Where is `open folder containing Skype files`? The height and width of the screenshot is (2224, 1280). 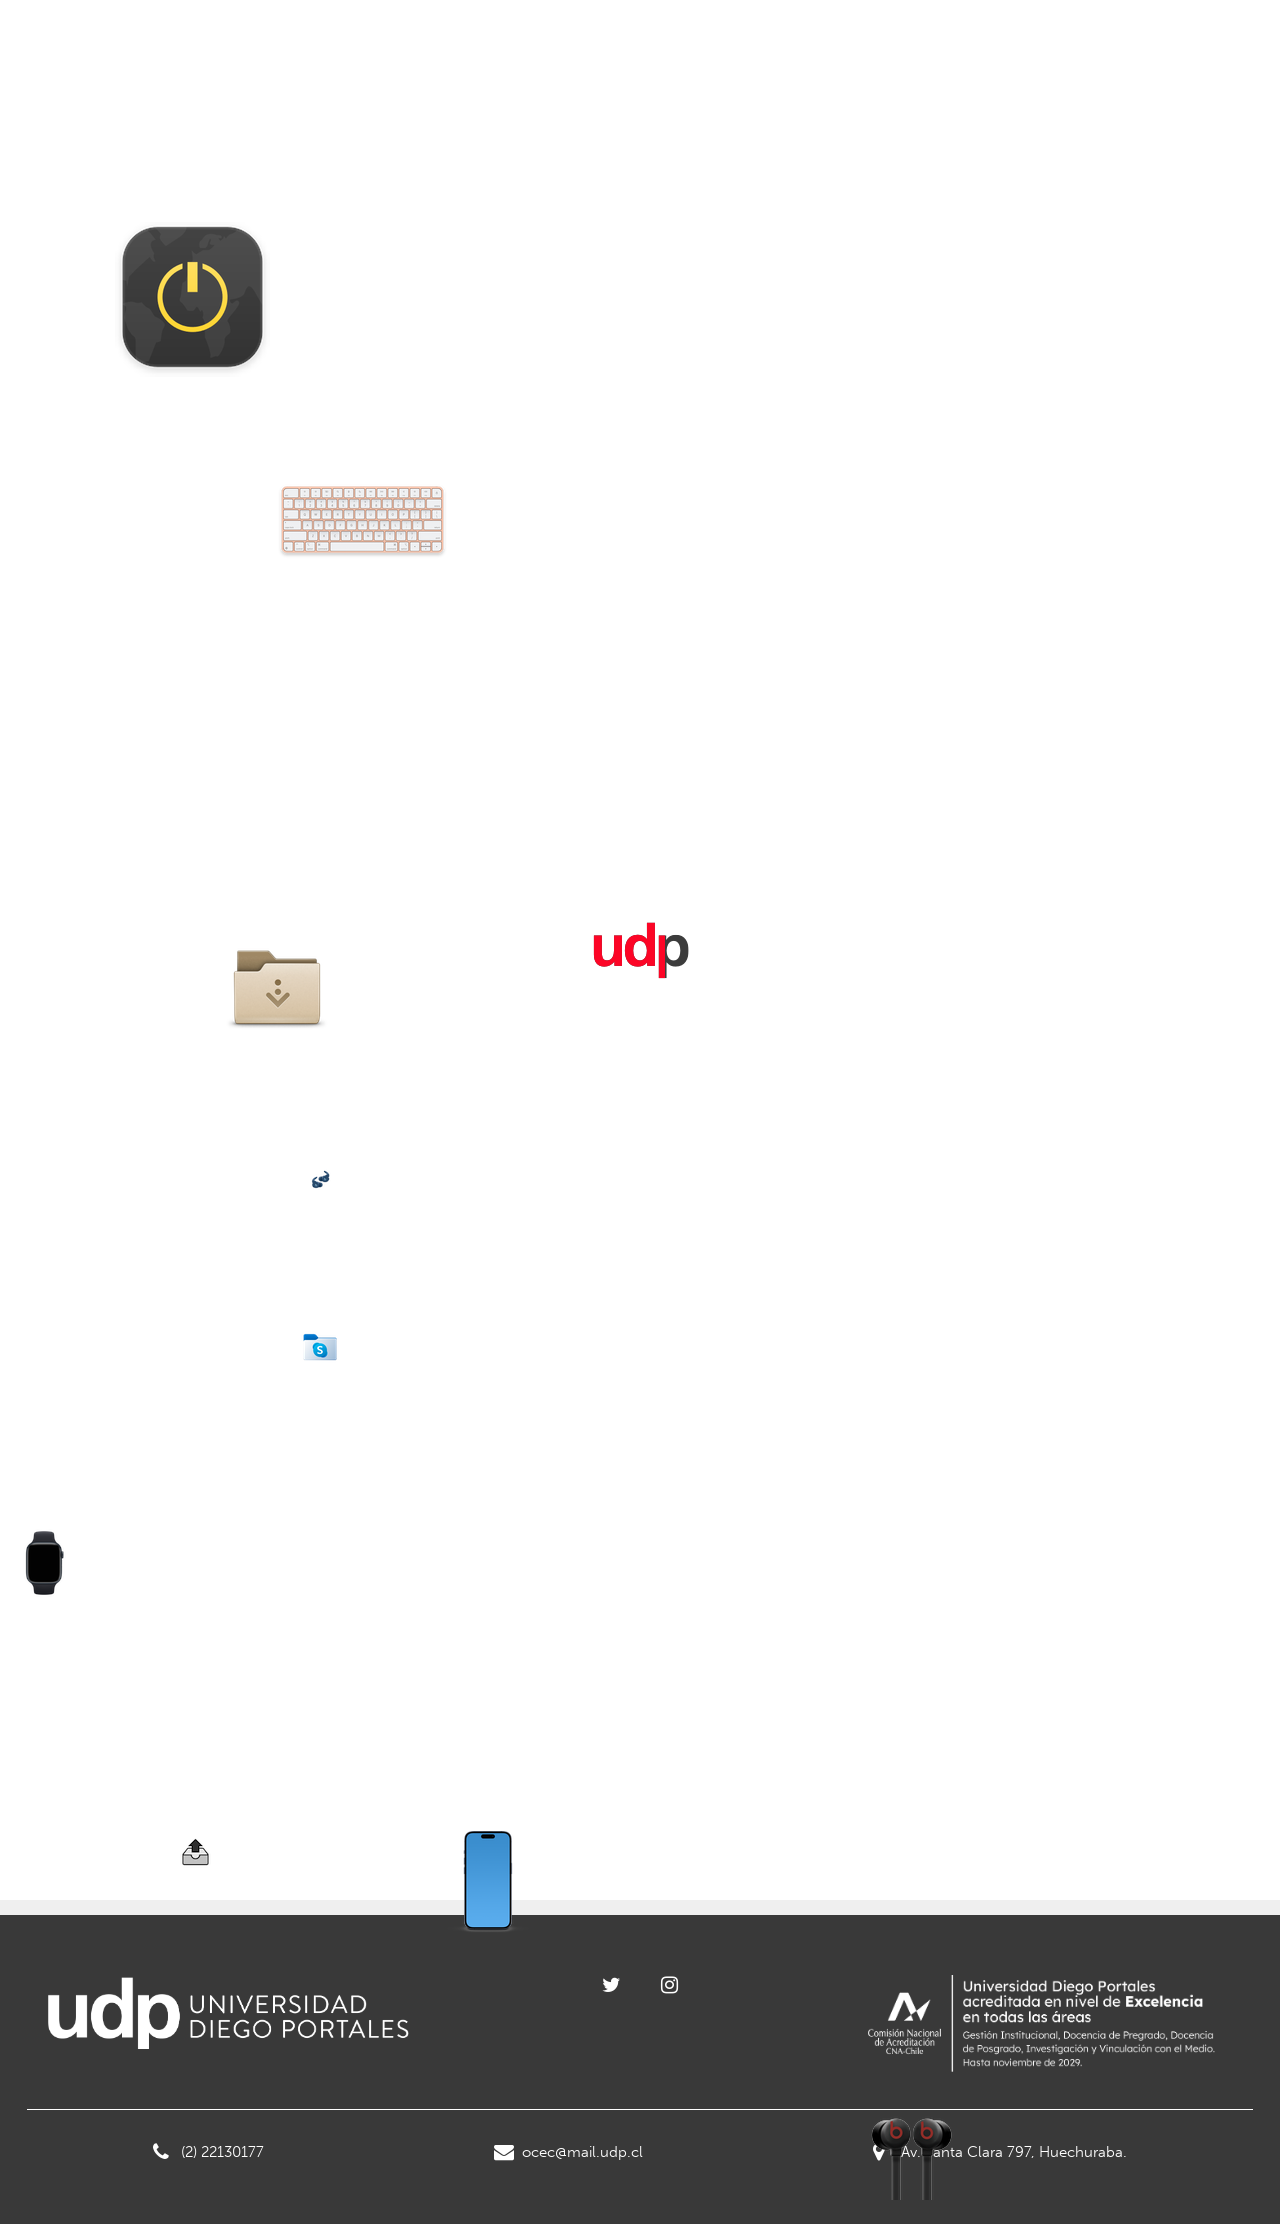
open folder containing Skype files is located at coordinates (320, 1348).